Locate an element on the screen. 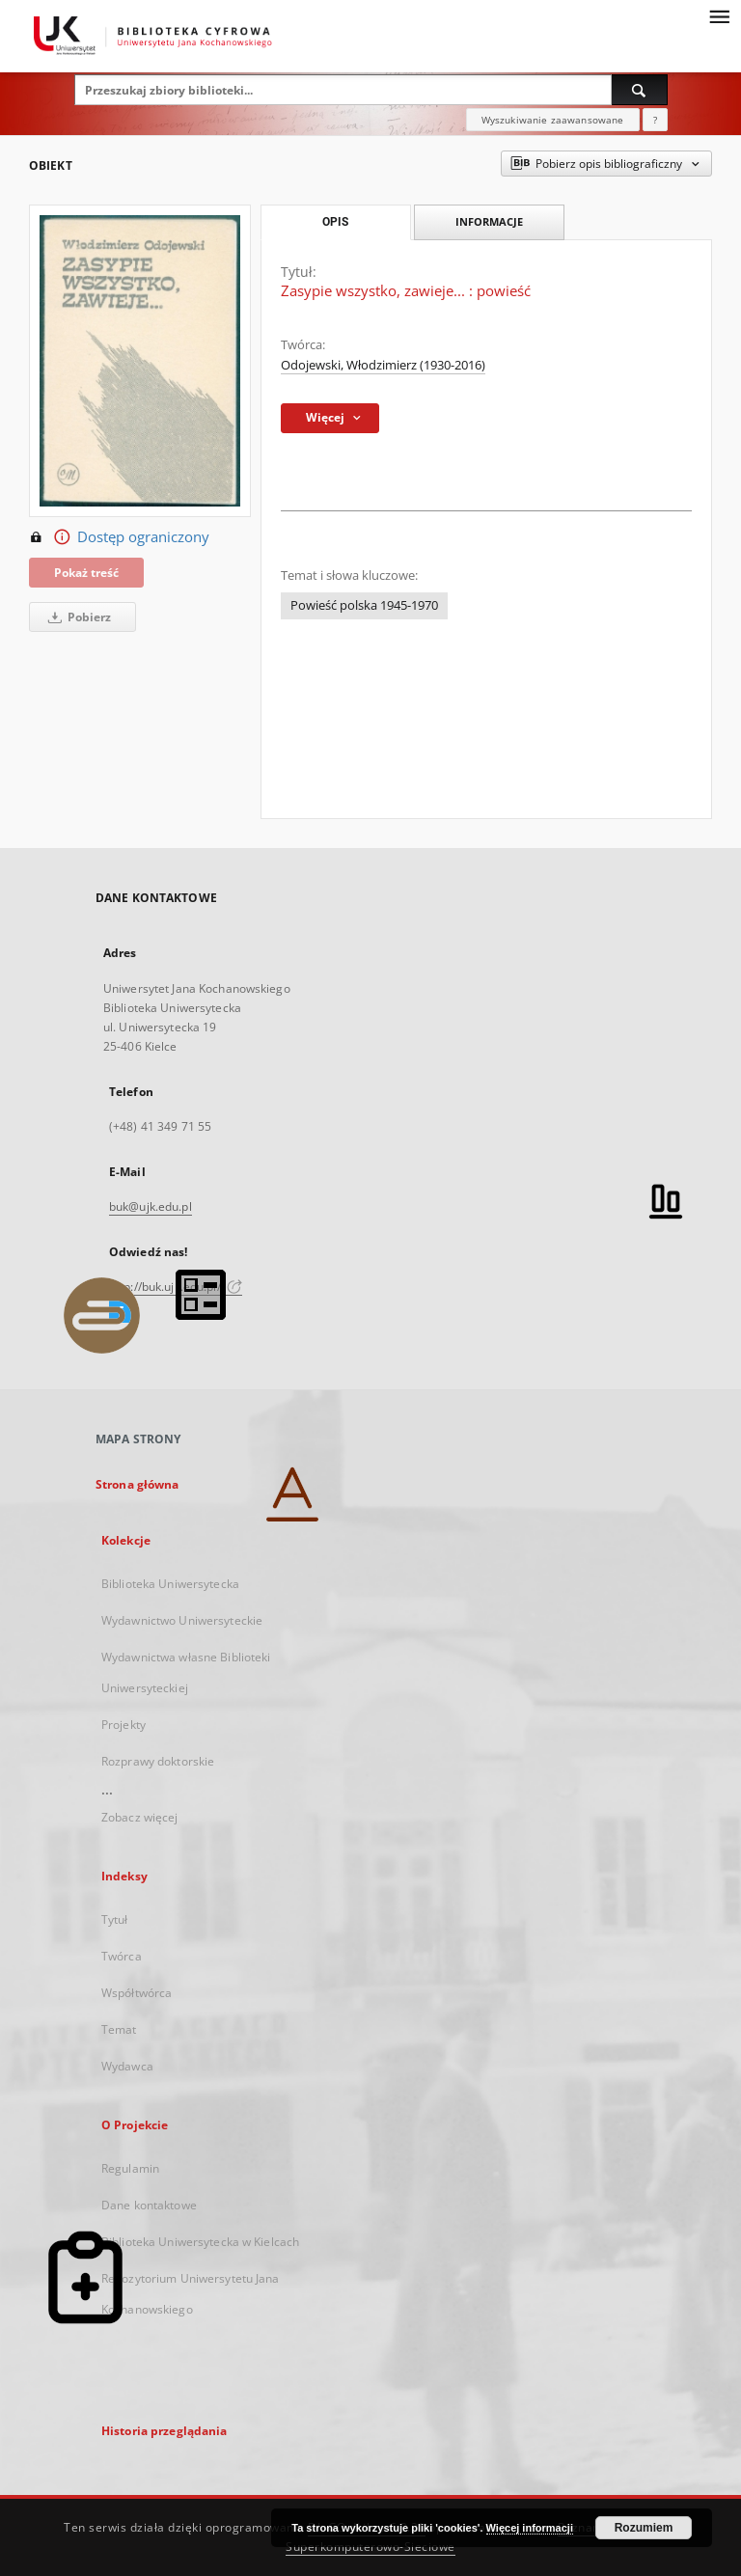 The image size is (741, 2576). align selected objects to the bottom is located at coordinates (666, 1202).